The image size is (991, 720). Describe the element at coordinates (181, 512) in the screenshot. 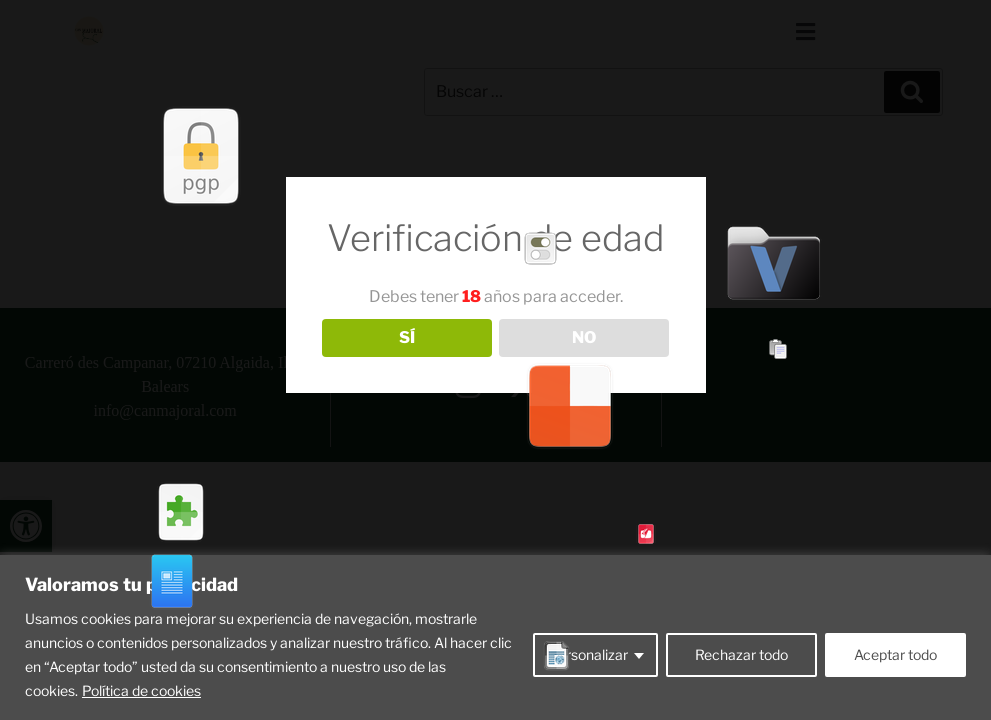

I see `browser extension or add-on installer file` at that location.